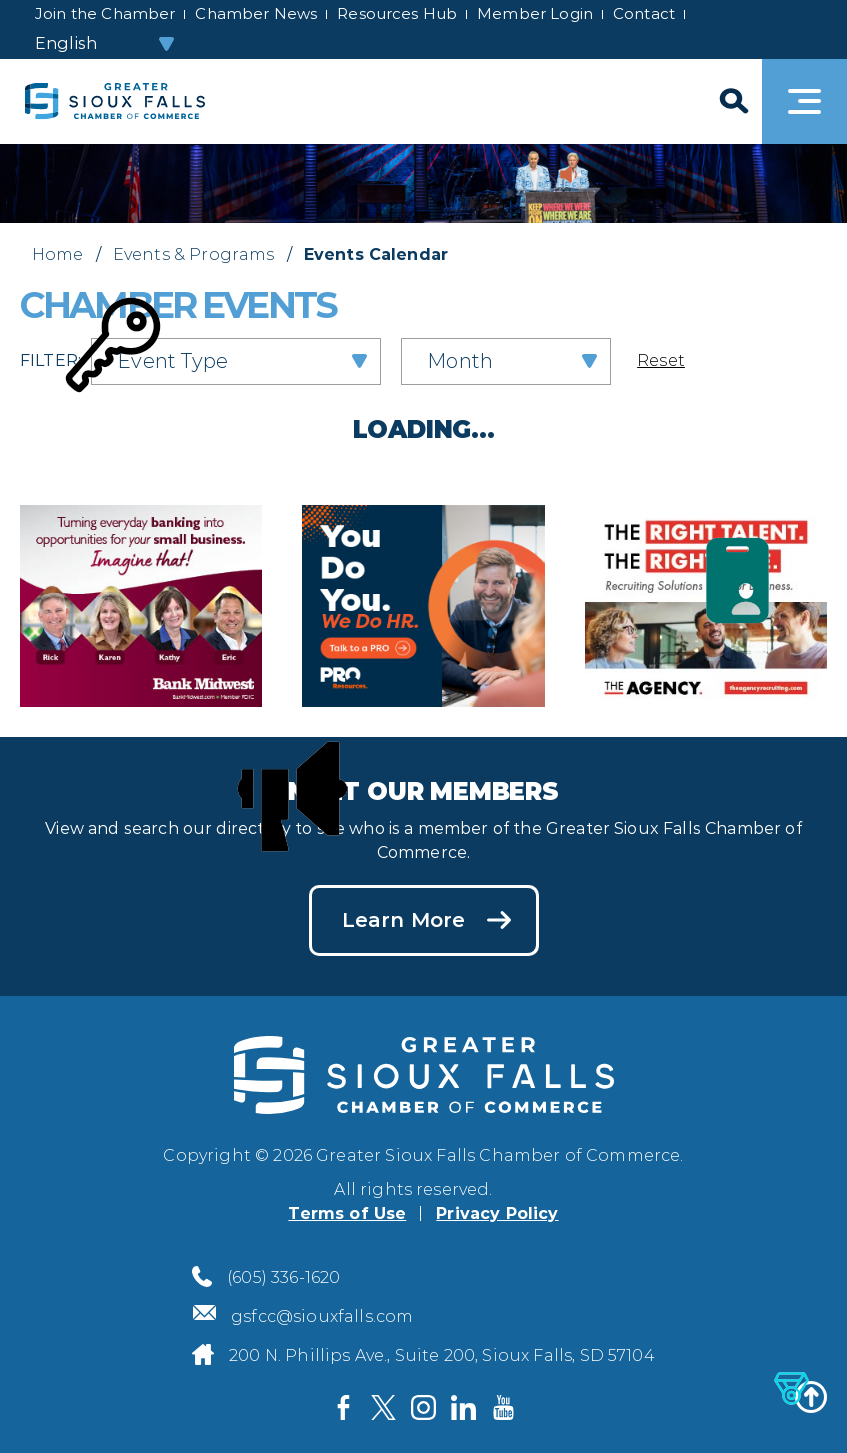 The image size is (847, 1453). What do you see at coordinates (791, 1388) in the screenshot?
I see `view achievements or awards` at bounding box center [791, 1388].